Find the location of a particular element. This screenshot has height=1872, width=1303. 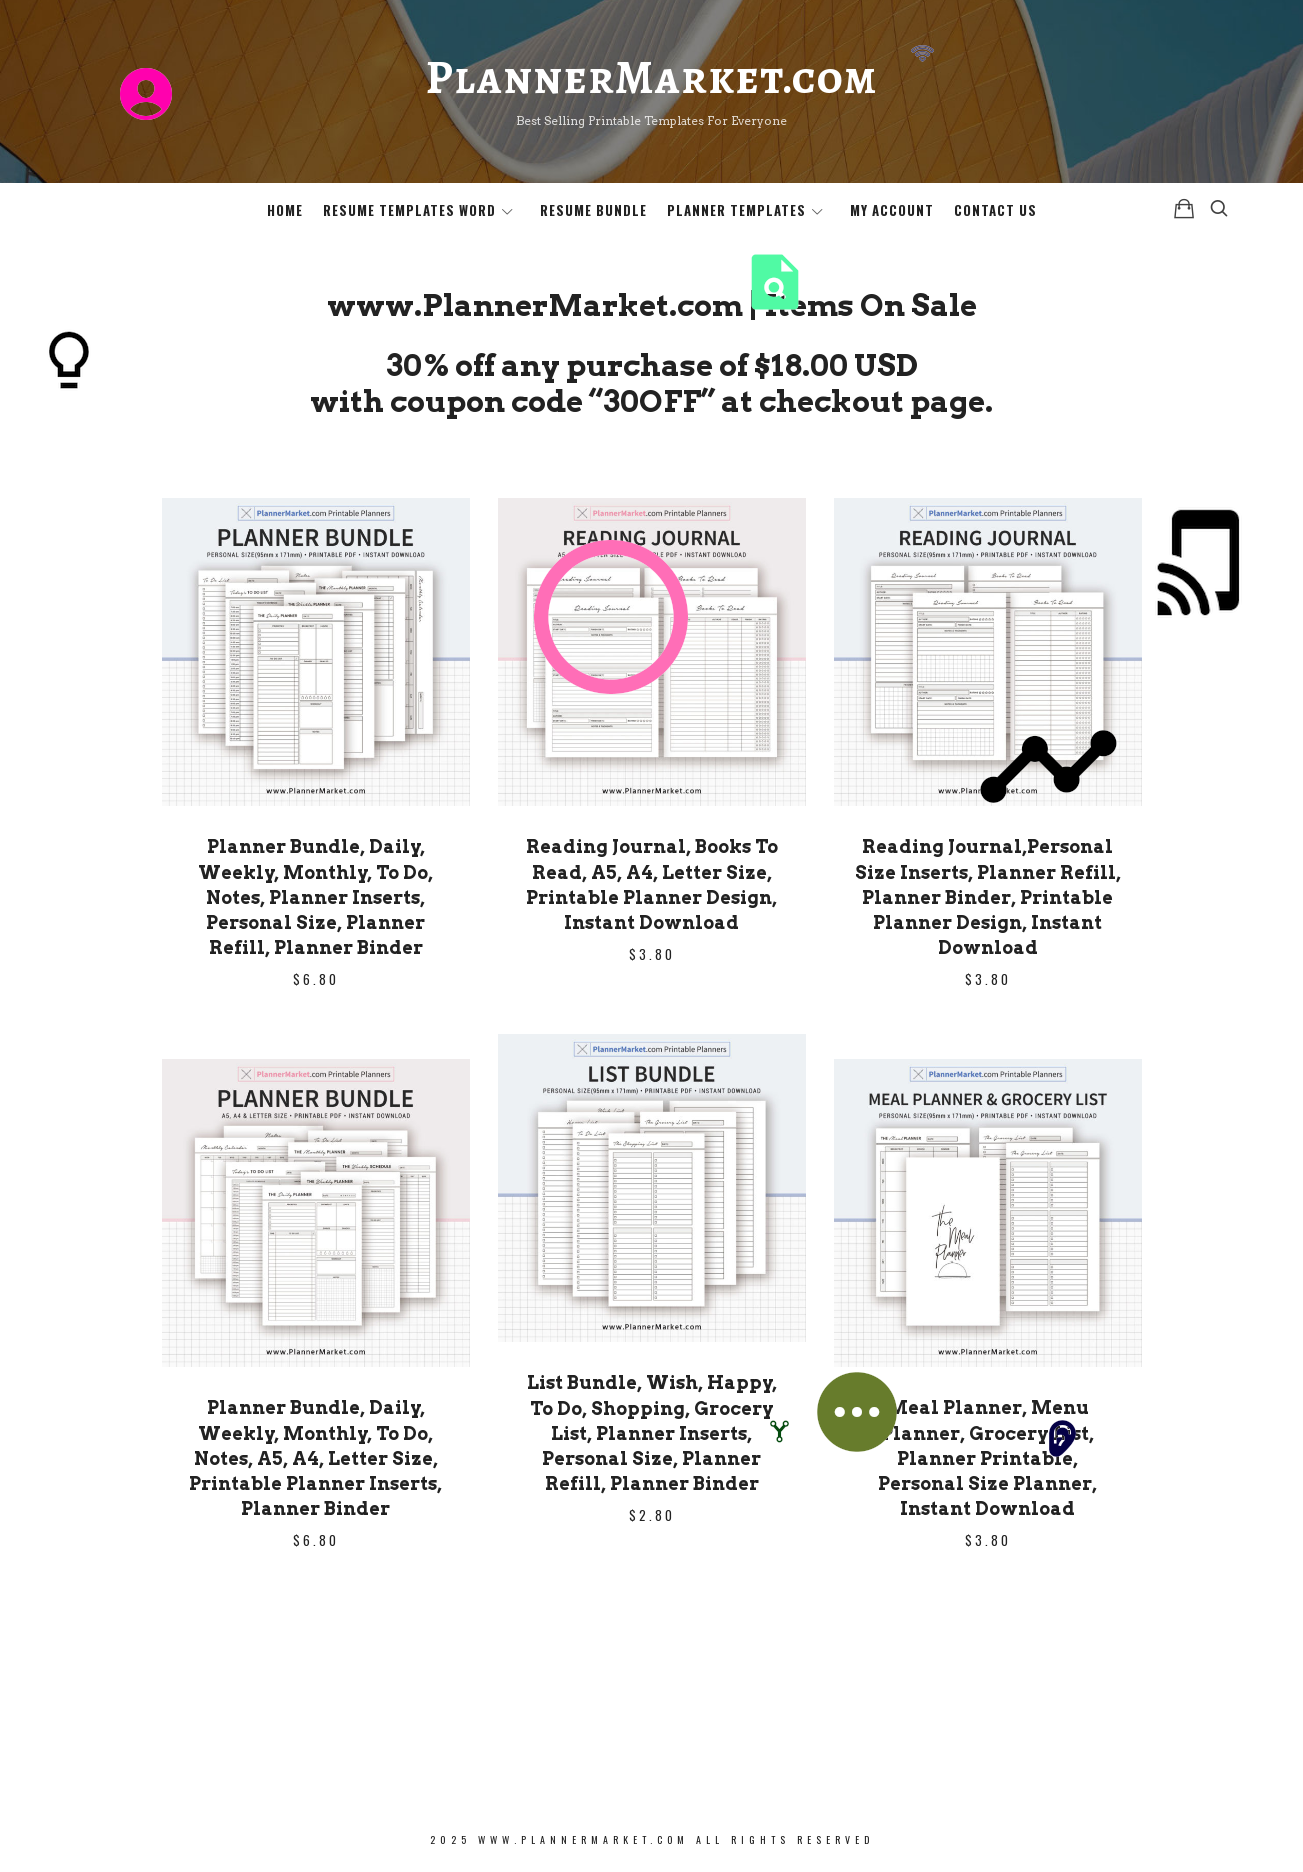

unselected radio button or checkbox option is located at coordinates (611, 617).